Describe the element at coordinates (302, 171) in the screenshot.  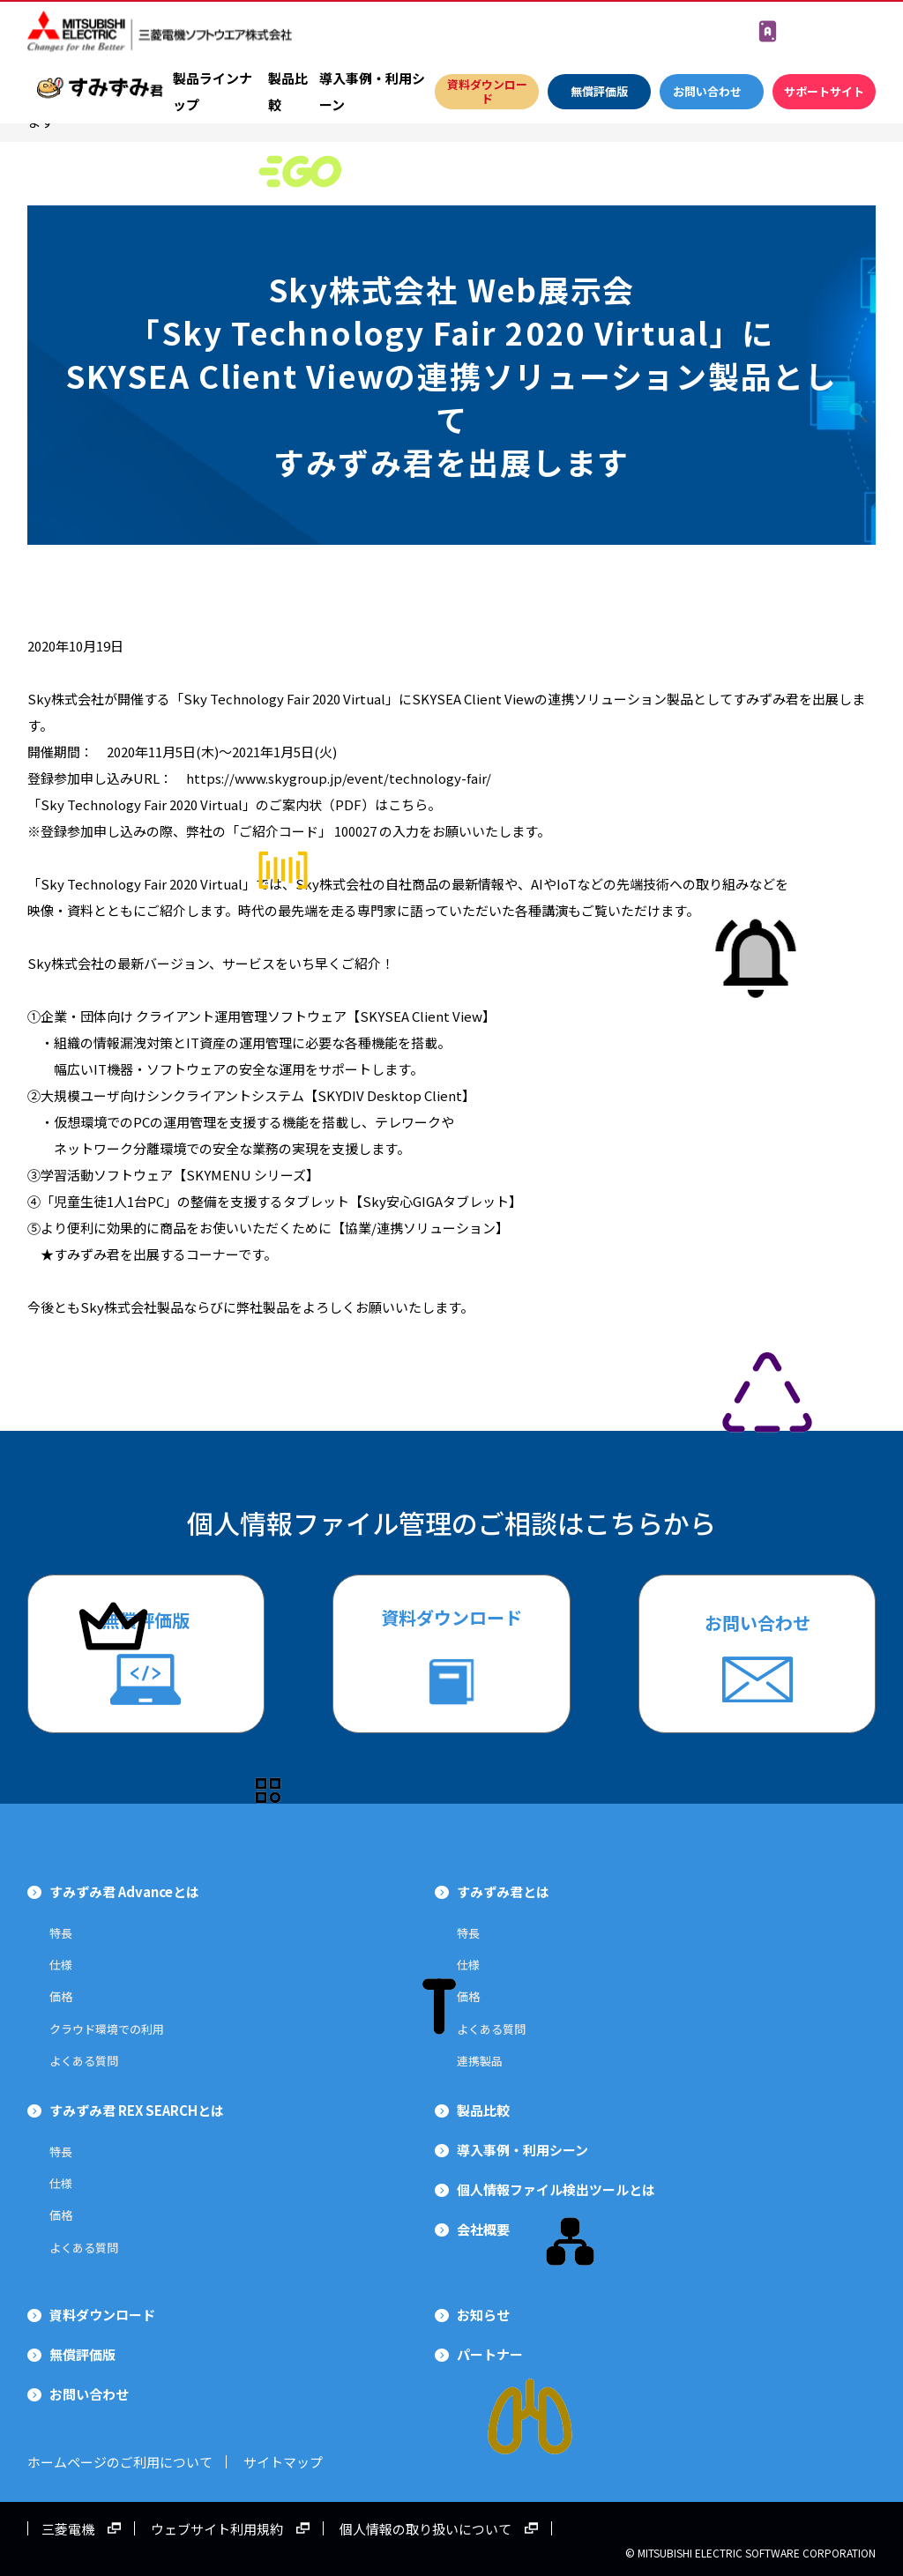
I see `go programming language logo` at that location.